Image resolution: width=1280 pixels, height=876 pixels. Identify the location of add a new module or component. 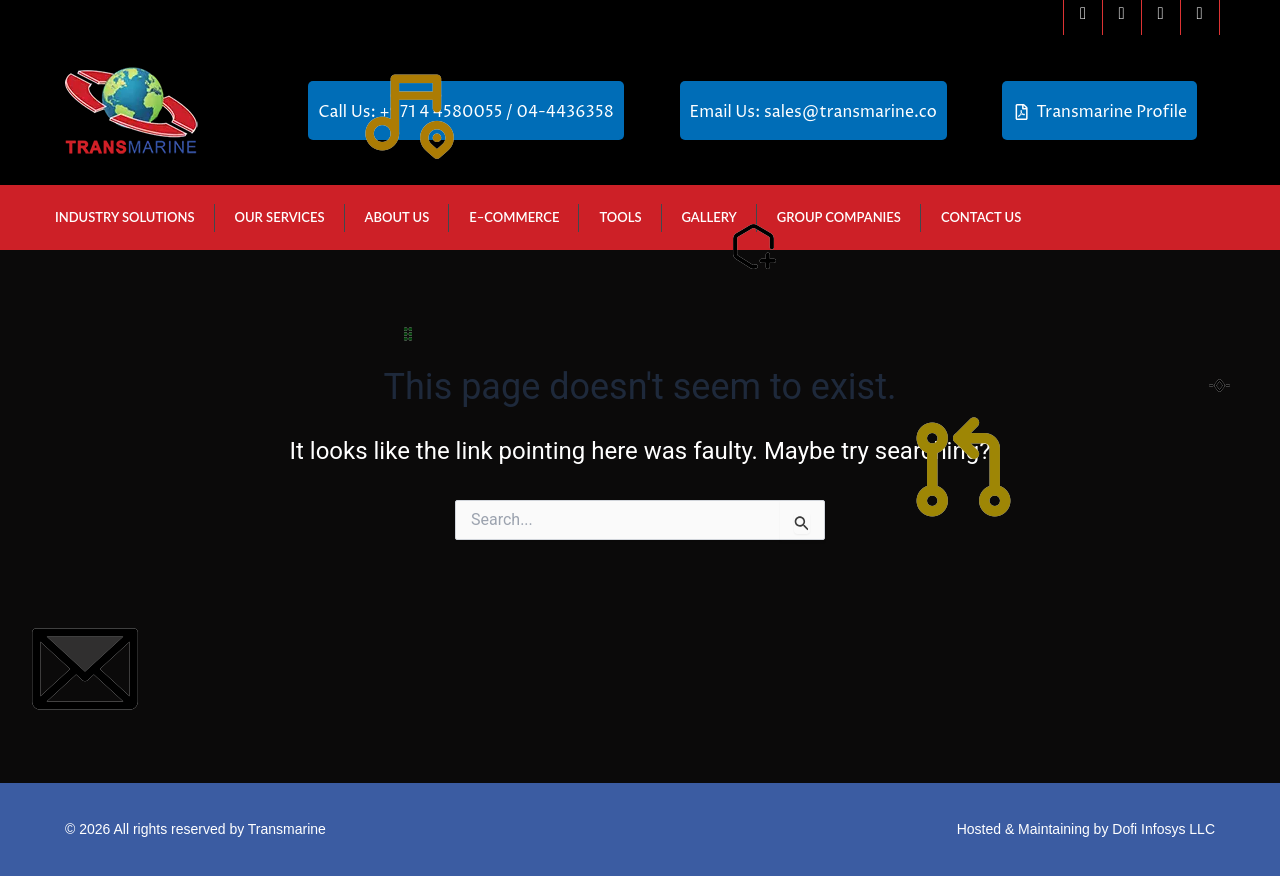
(753, 246).